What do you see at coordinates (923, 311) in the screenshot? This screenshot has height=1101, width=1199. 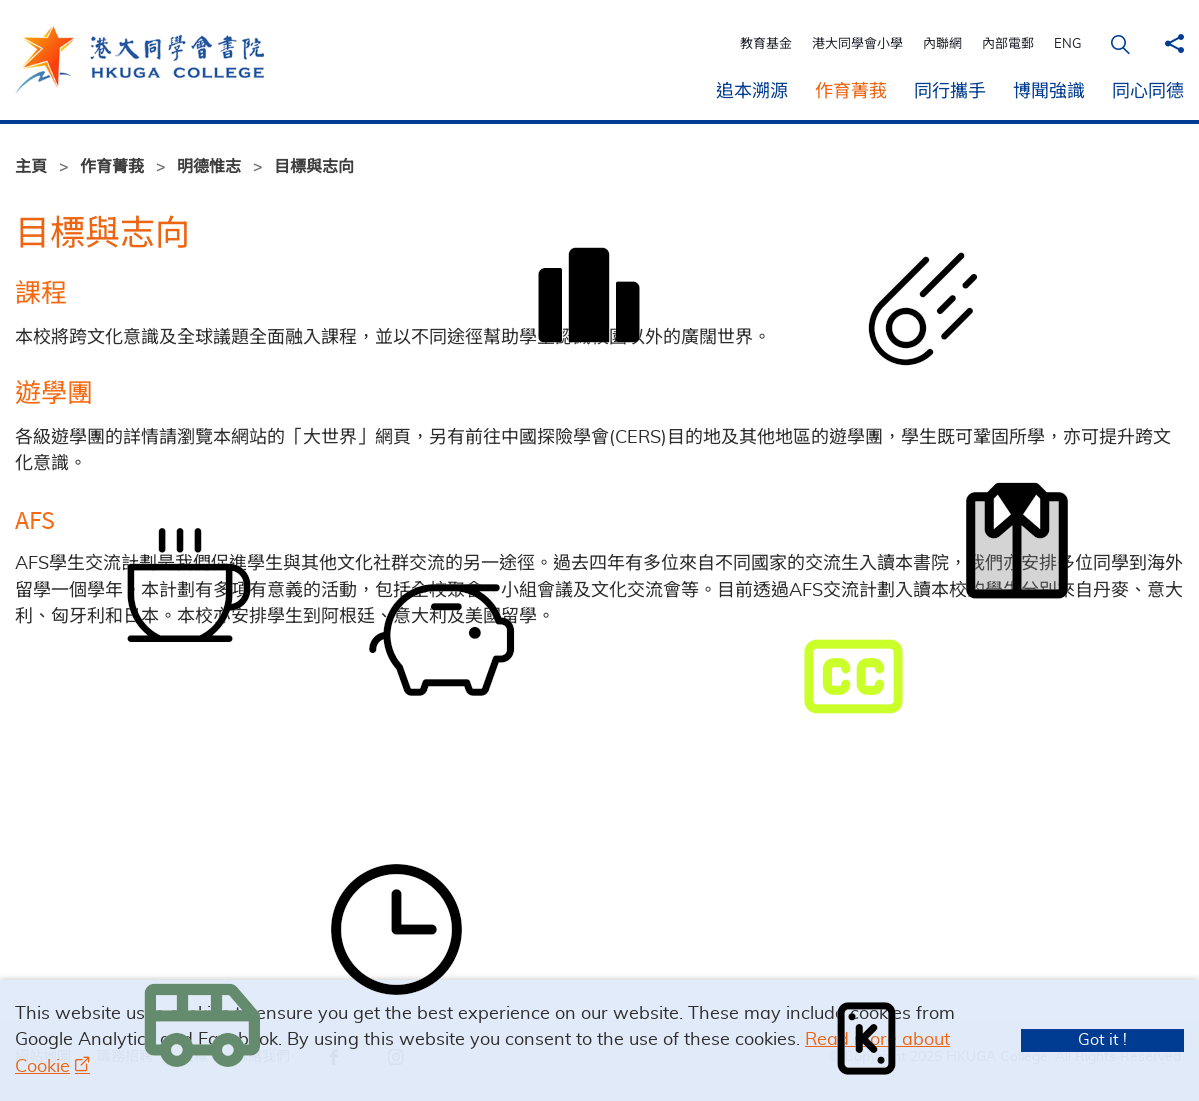 I see `indicates a crash or system error` at bounding box center [923, 311].